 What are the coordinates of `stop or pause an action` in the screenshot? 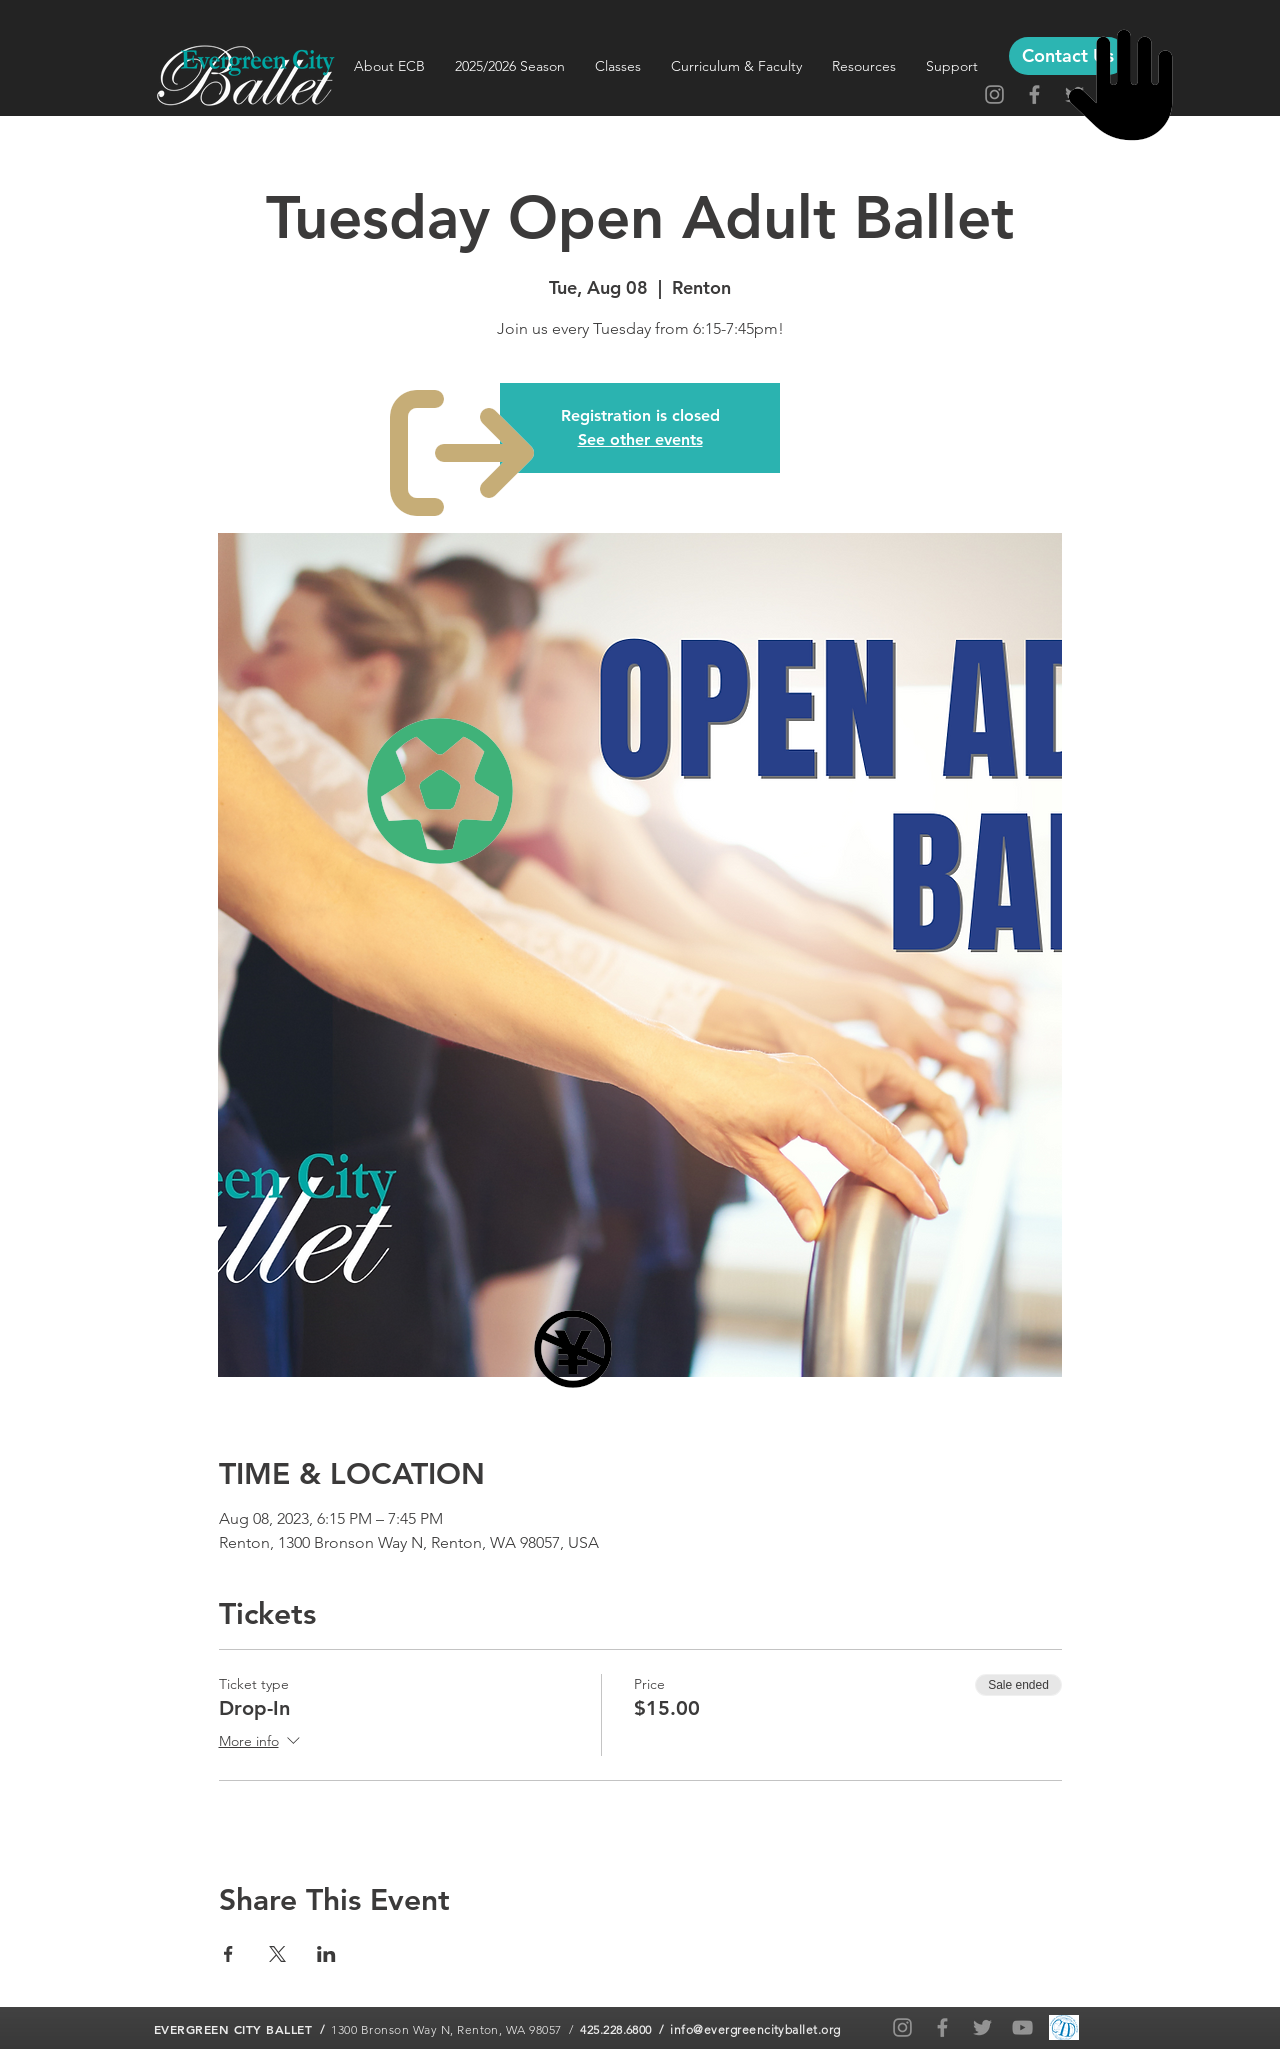 It's located at (1124, 85).